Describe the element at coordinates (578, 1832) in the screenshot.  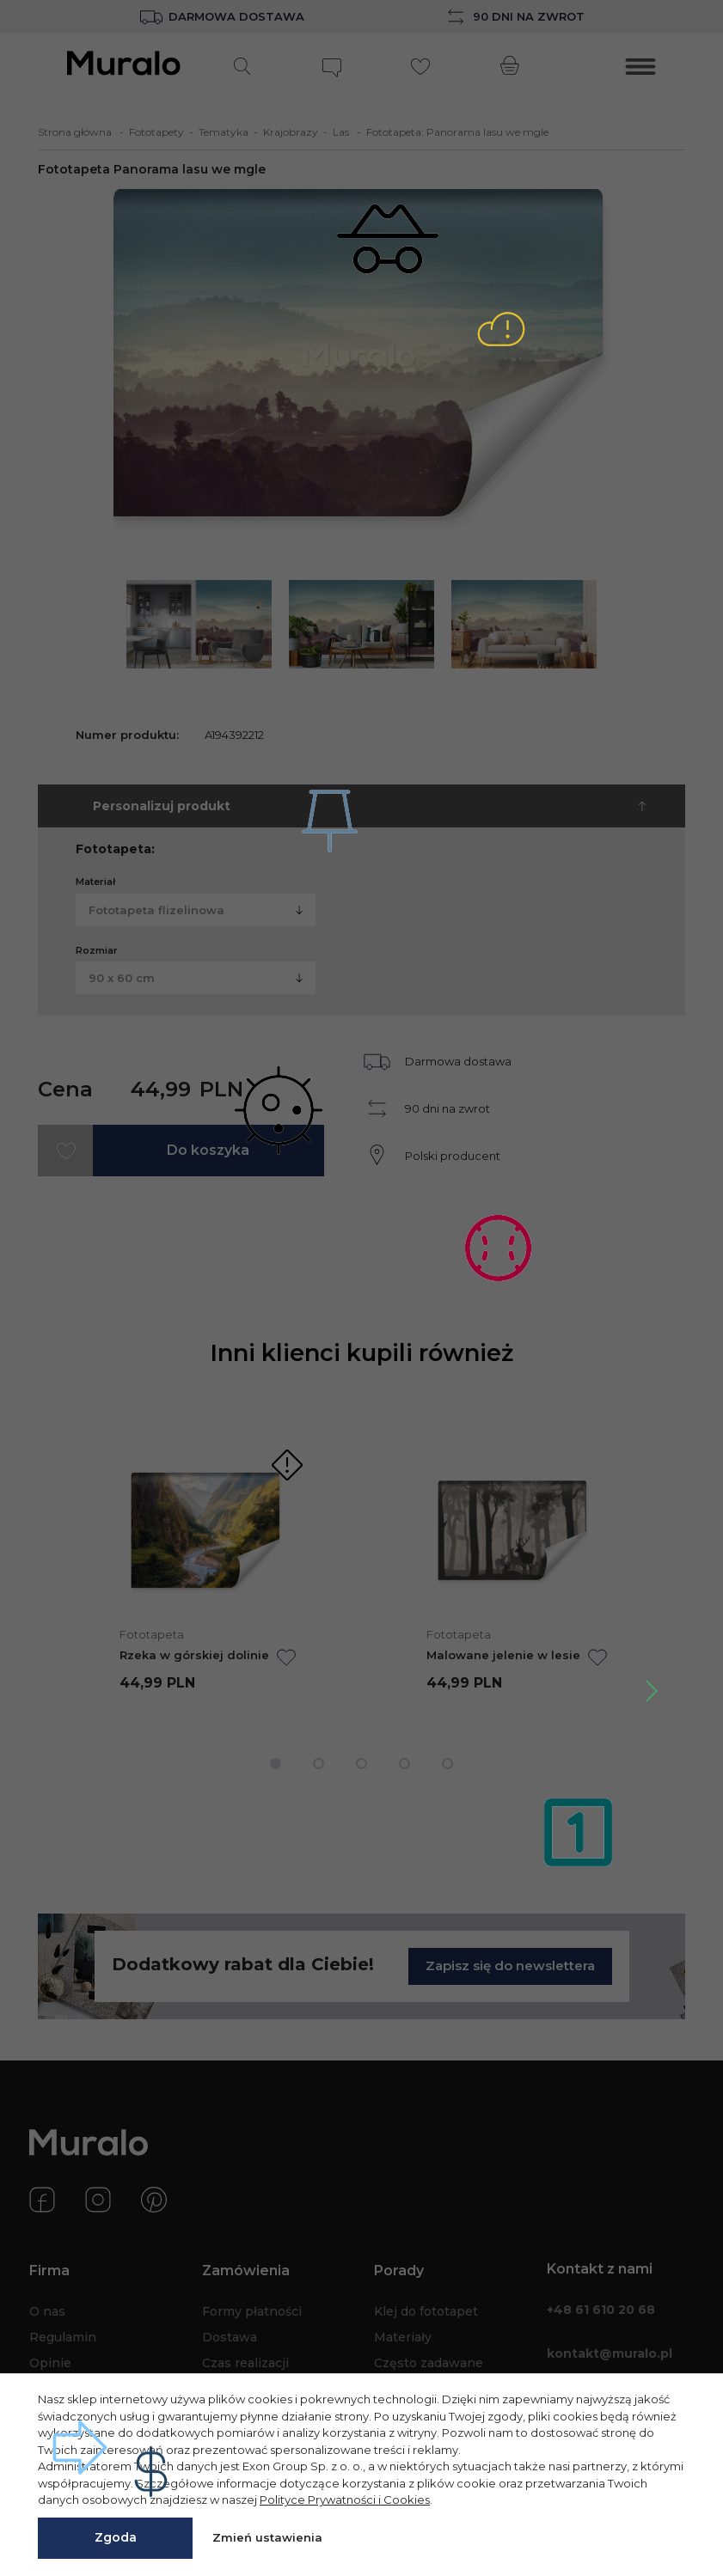
I see `indicates first step in a sequence or process` at that location.